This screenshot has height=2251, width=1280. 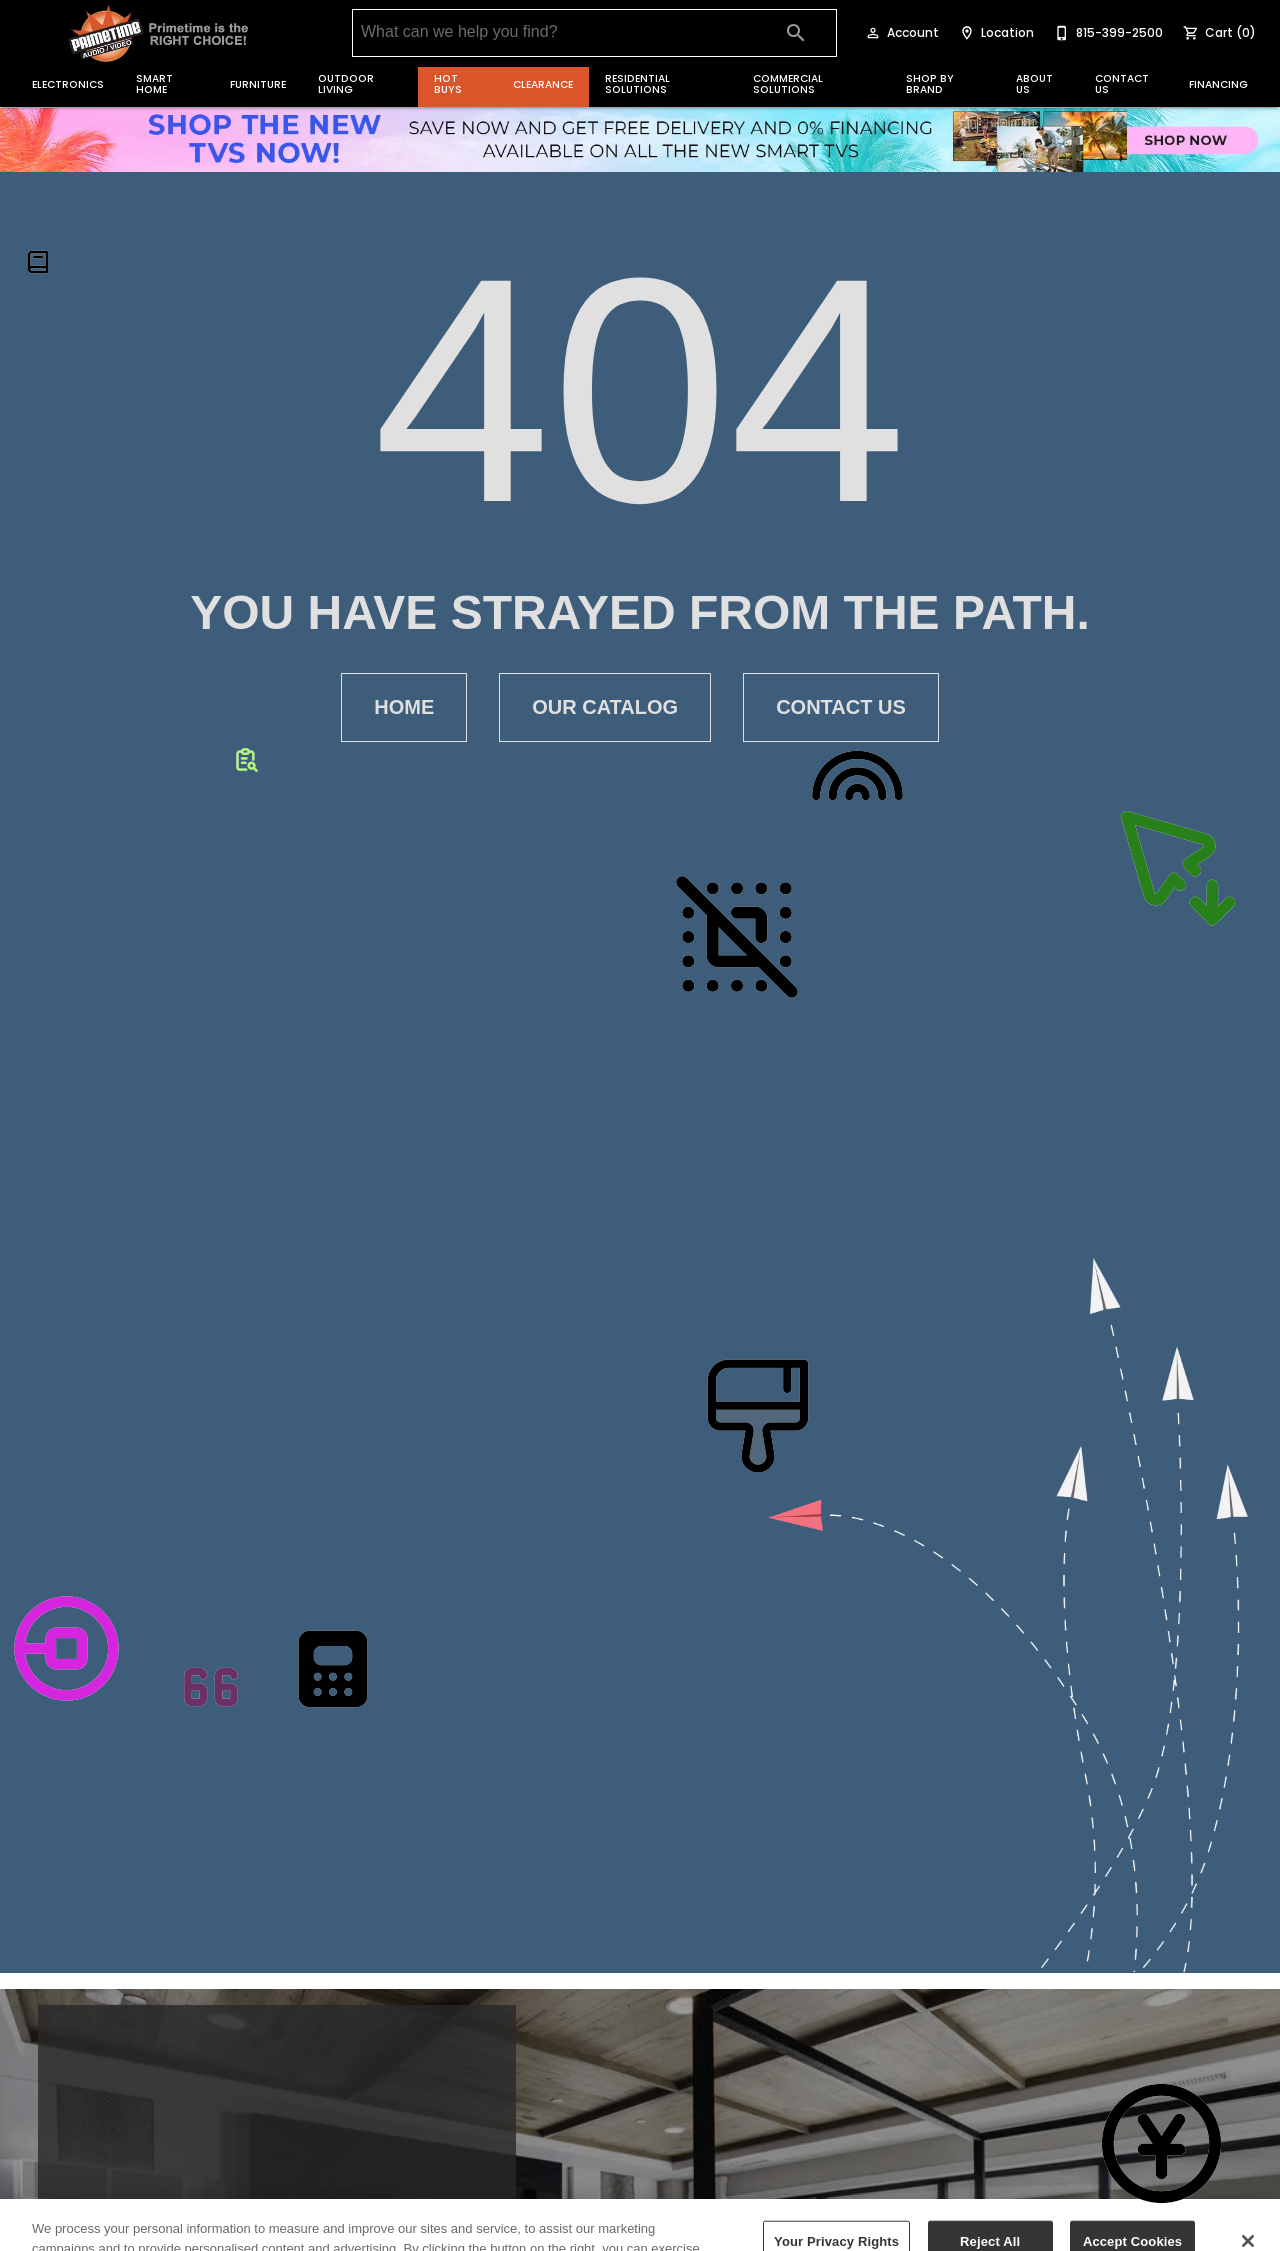 I want to click on scroll or navigate downward, so click(x=1172, y=862).